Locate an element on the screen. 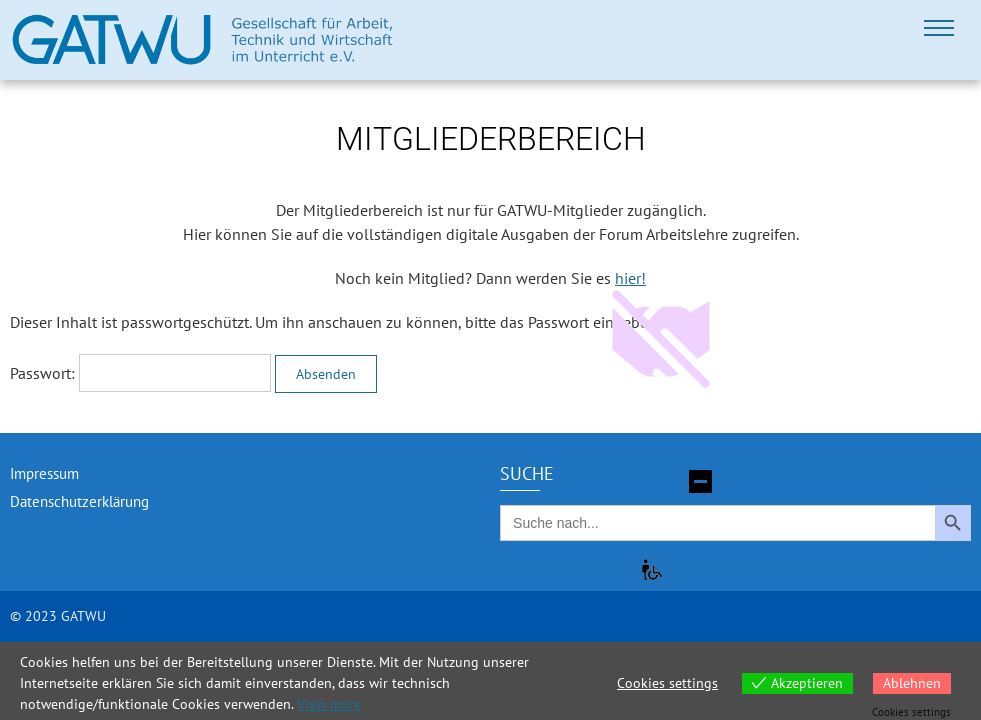  indicates agreement or partnership is cancelled is located at coordinates (661, 339).